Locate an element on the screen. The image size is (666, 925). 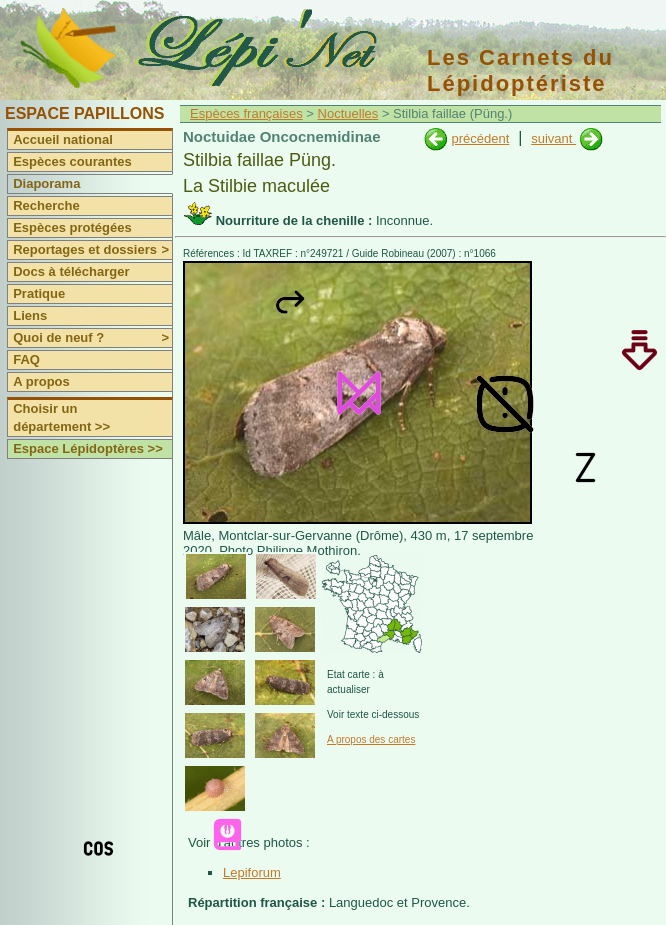
alphabetical sorting option for letter Z is located at coordinates (585, 467).